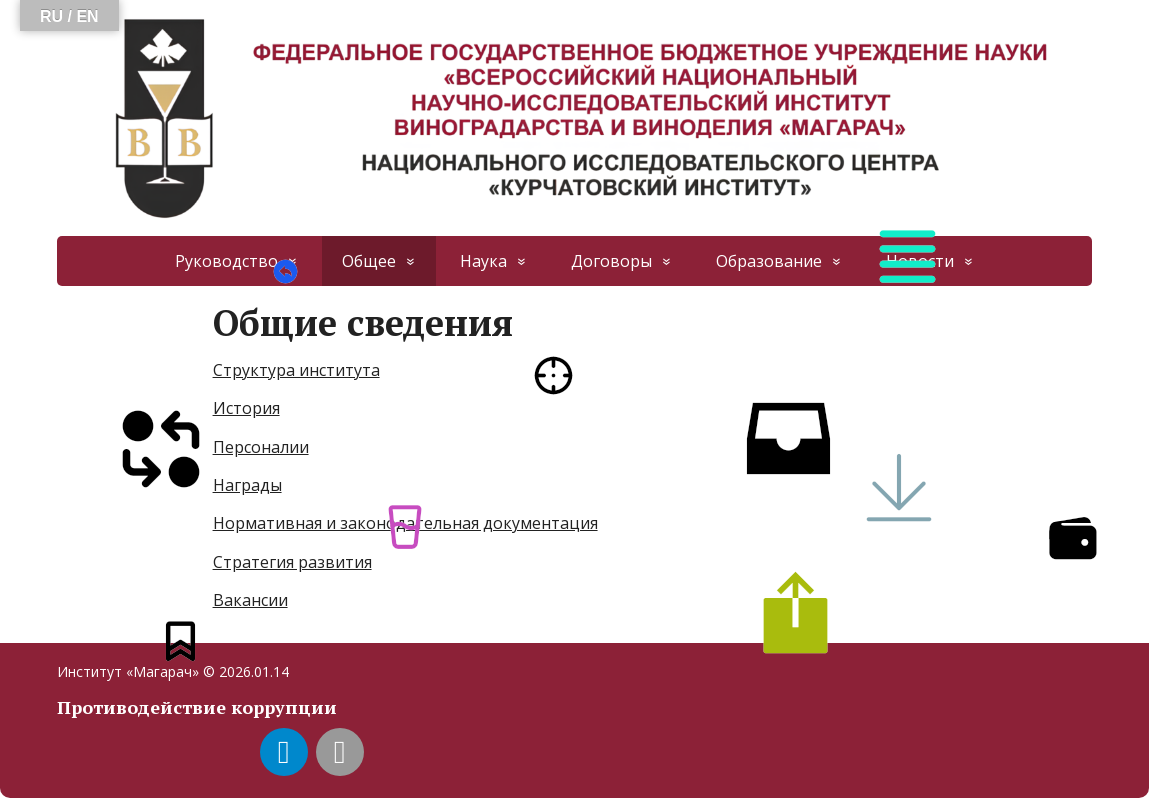 This screenshot has height=798, width=1149. Describe the element at coordinates (285, 271) in the screenshot. I see `undo the last action` at that location.